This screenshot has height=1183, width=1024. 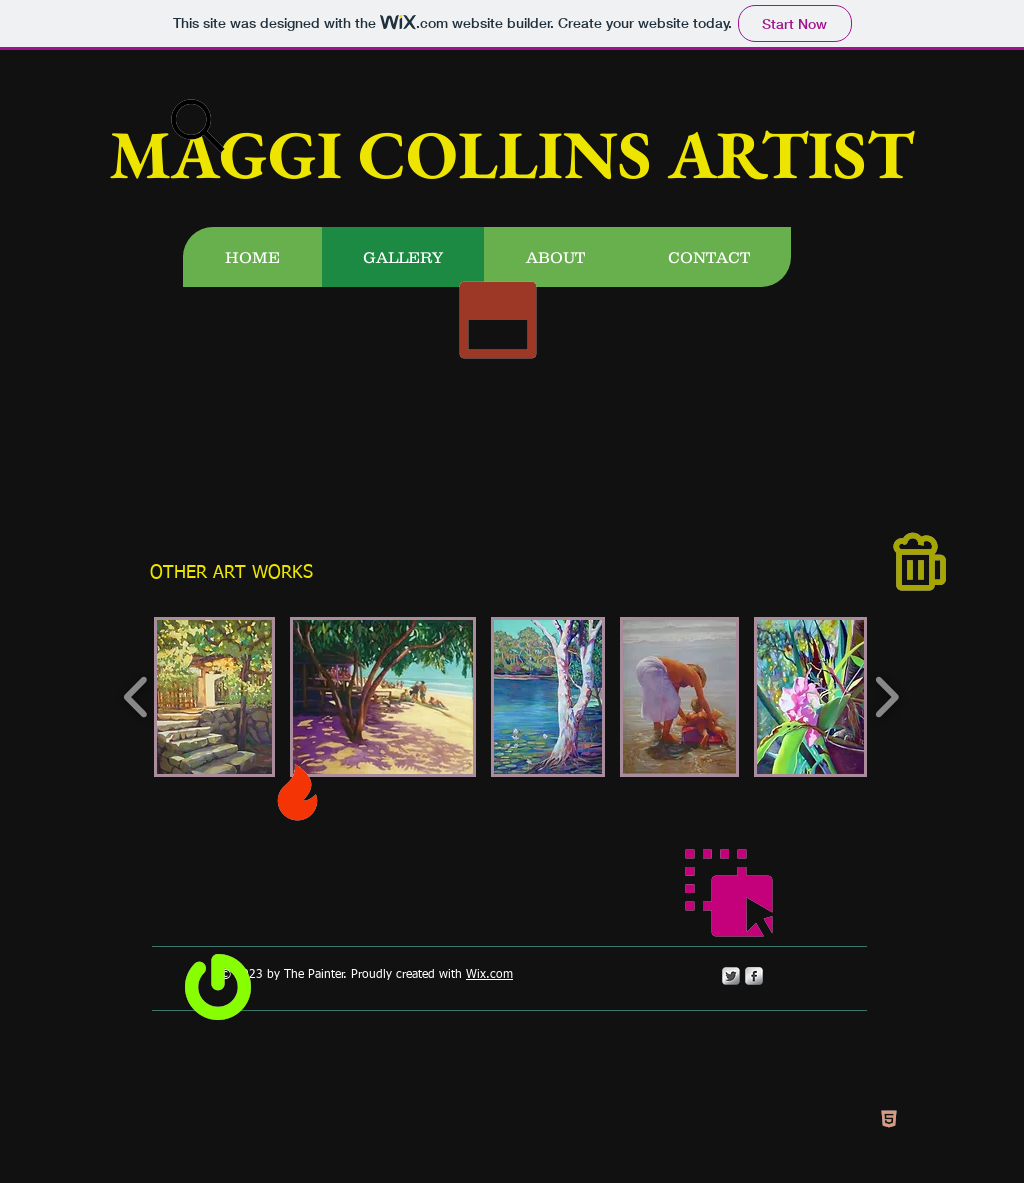 What do you see at coordinates (729, 893) in the screenshot?
I see `drag and drop to reposition element` at bounding box center [729, 893].